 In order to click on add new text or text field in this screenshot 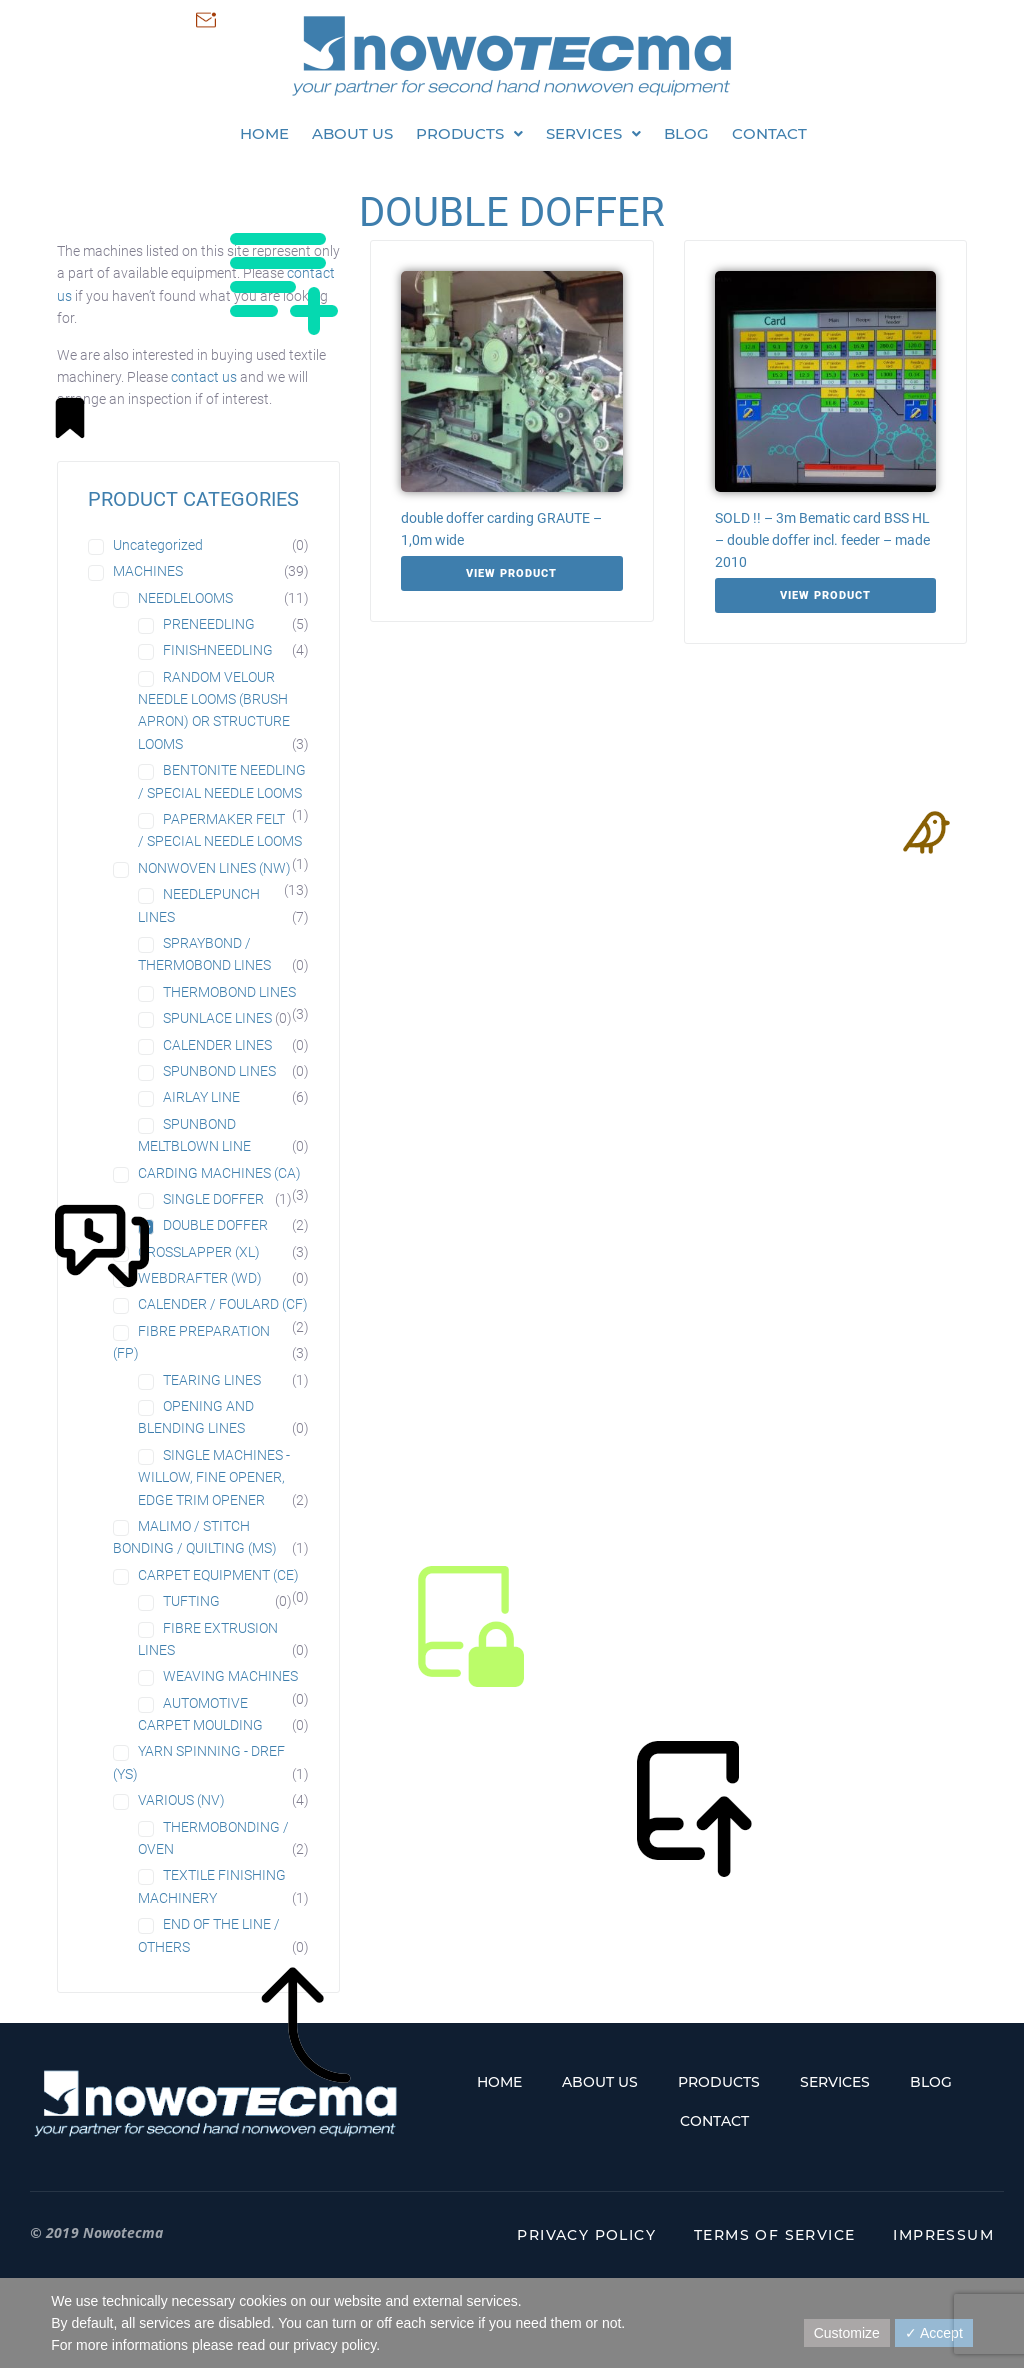, I will do `click(278, 275)`.